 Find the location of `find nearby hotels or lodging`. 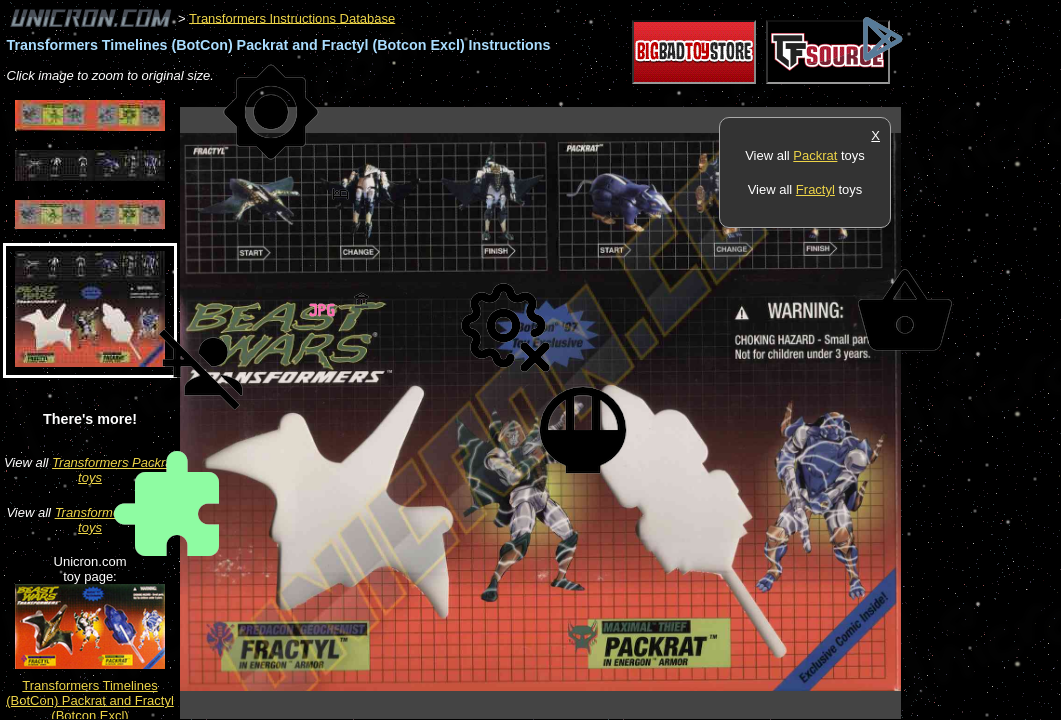

find nearby hotels or lodging is located at coordinates (340, 193).